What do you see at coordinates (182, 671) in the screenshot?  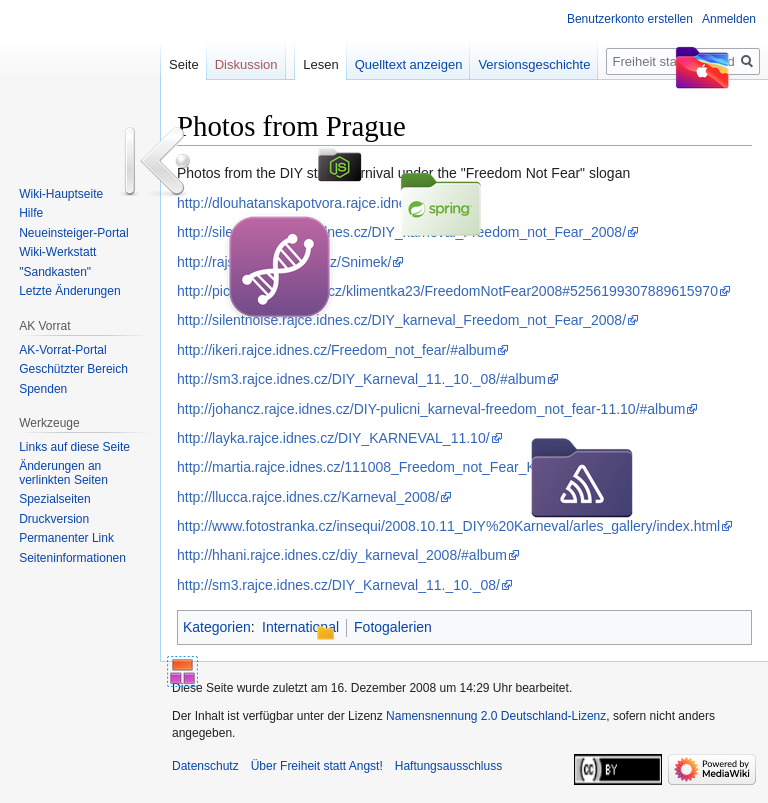 I see `select all items in the current view` at bounding box center [182, 671].